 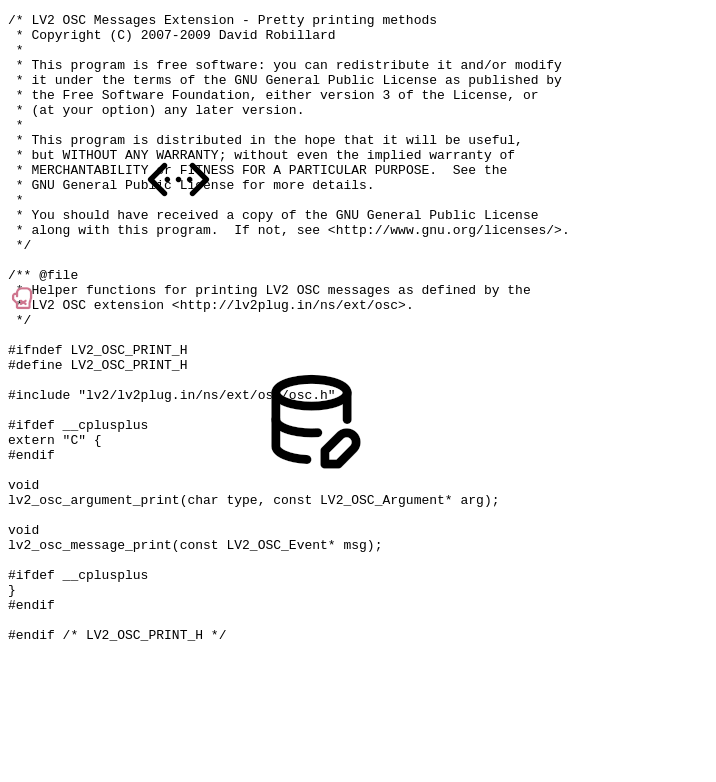 I want to click on edit database settings or content, so click(x=311, y=419).